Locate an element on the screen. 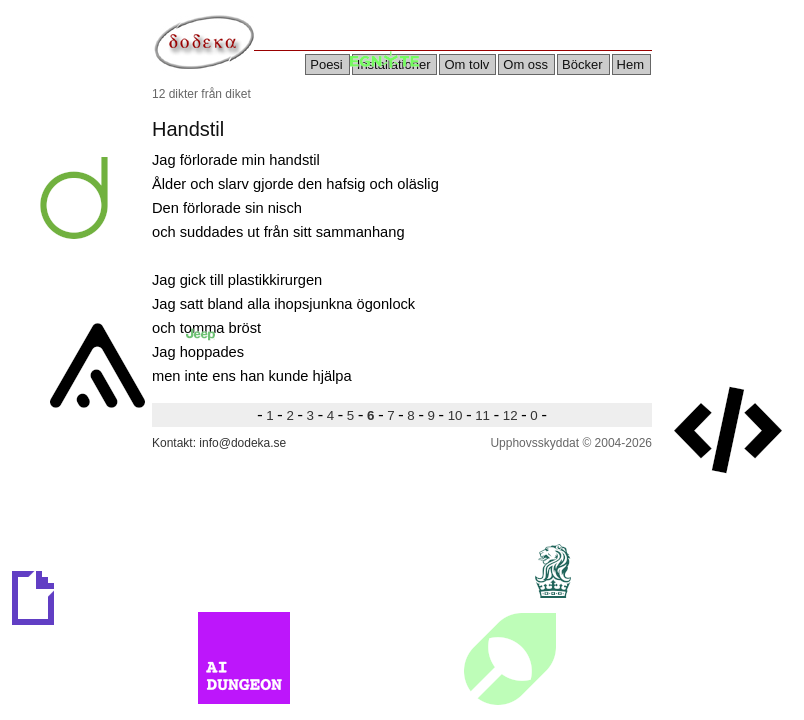  open egnyte cloud storage app is located at coordinates (384, 59).